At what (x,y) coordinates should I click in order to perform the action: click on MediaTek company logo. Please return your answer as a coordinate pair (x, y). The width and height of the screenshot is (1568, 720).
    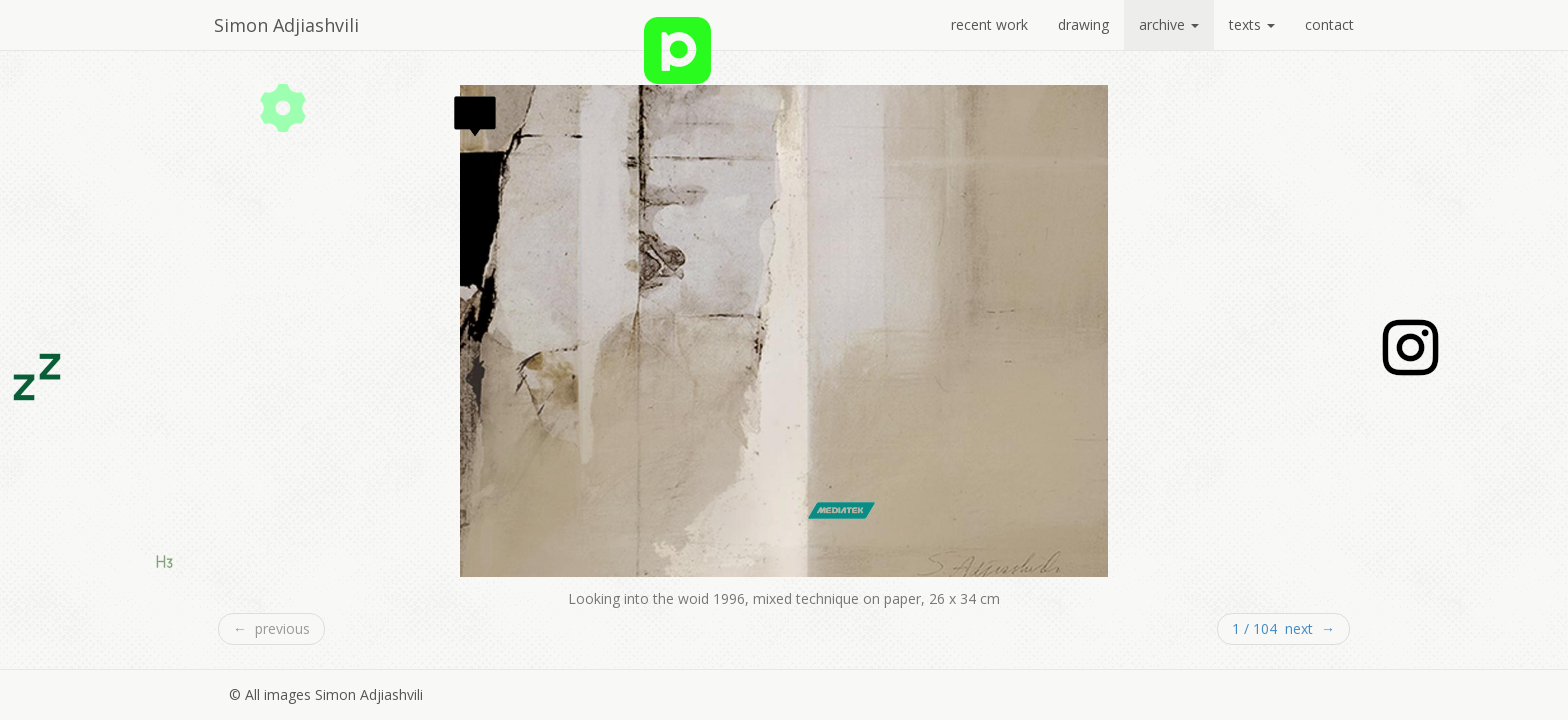
    Looking at the image, I should click on (841, 510).